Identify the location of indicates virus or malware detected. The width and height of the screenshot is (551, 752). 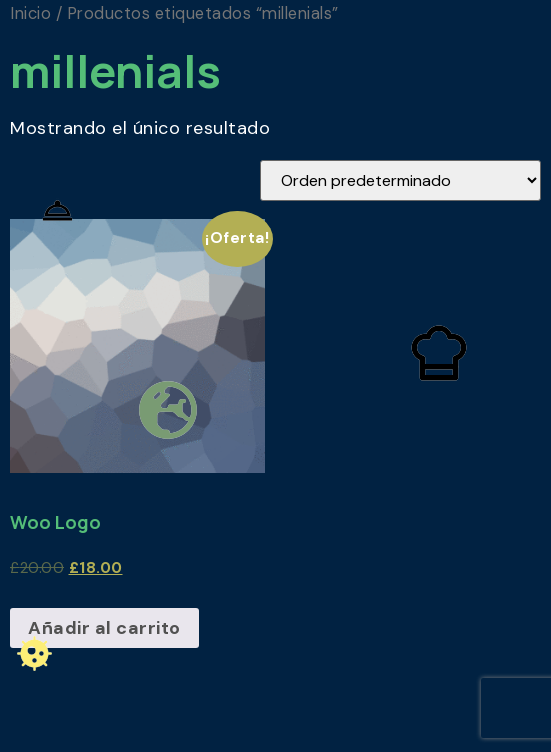
(34, 653).